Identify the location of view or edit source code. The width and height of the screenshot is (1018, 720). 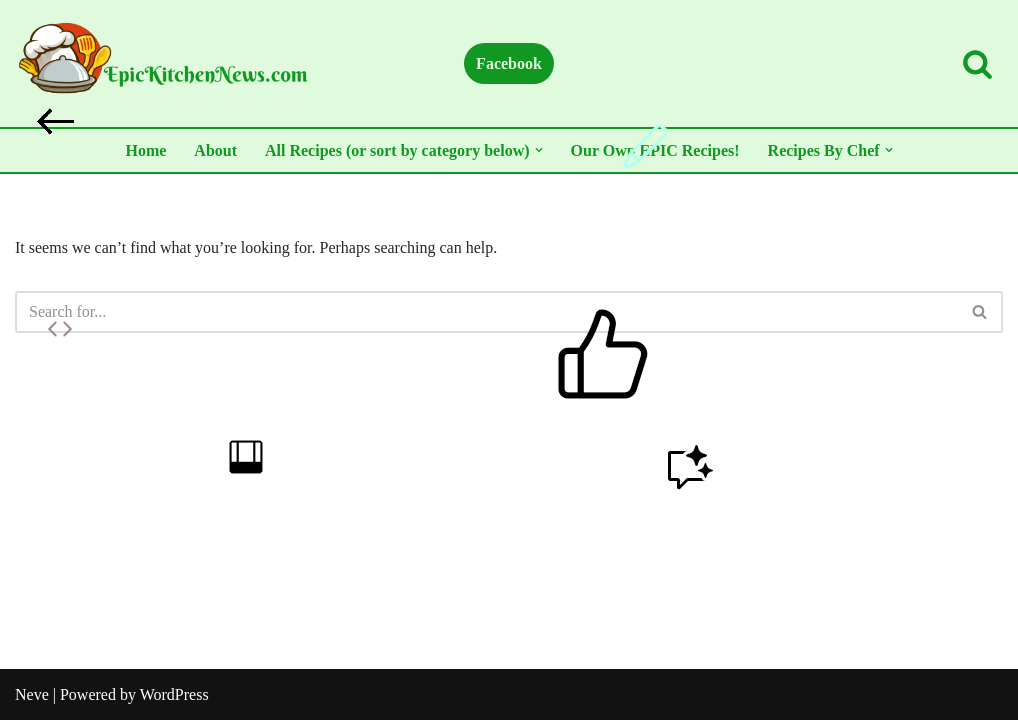
(60, 329).